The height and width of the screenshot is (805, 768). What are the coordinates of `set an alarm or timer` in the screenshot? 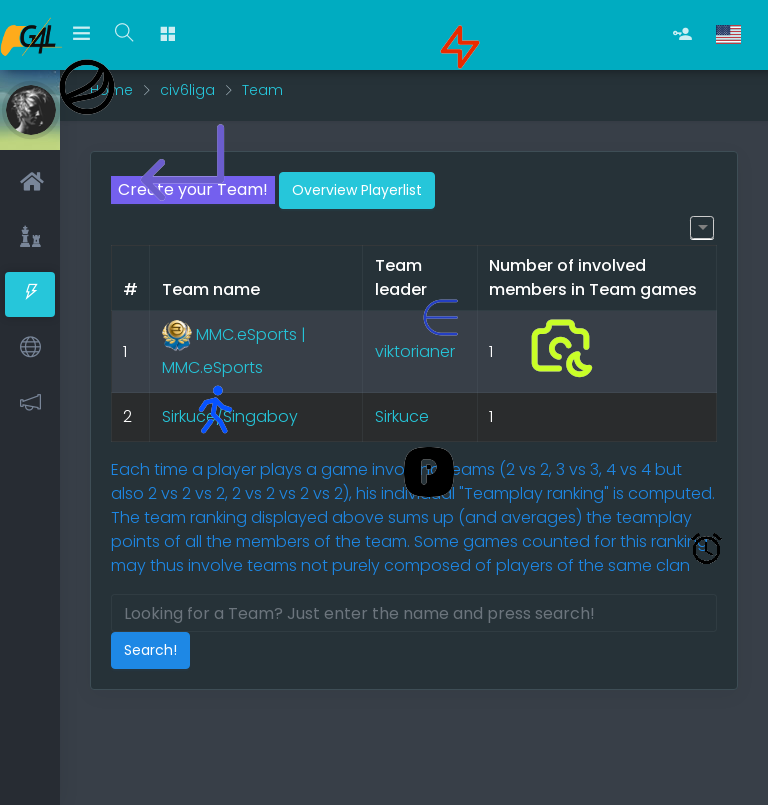 It's located at (706, 548).